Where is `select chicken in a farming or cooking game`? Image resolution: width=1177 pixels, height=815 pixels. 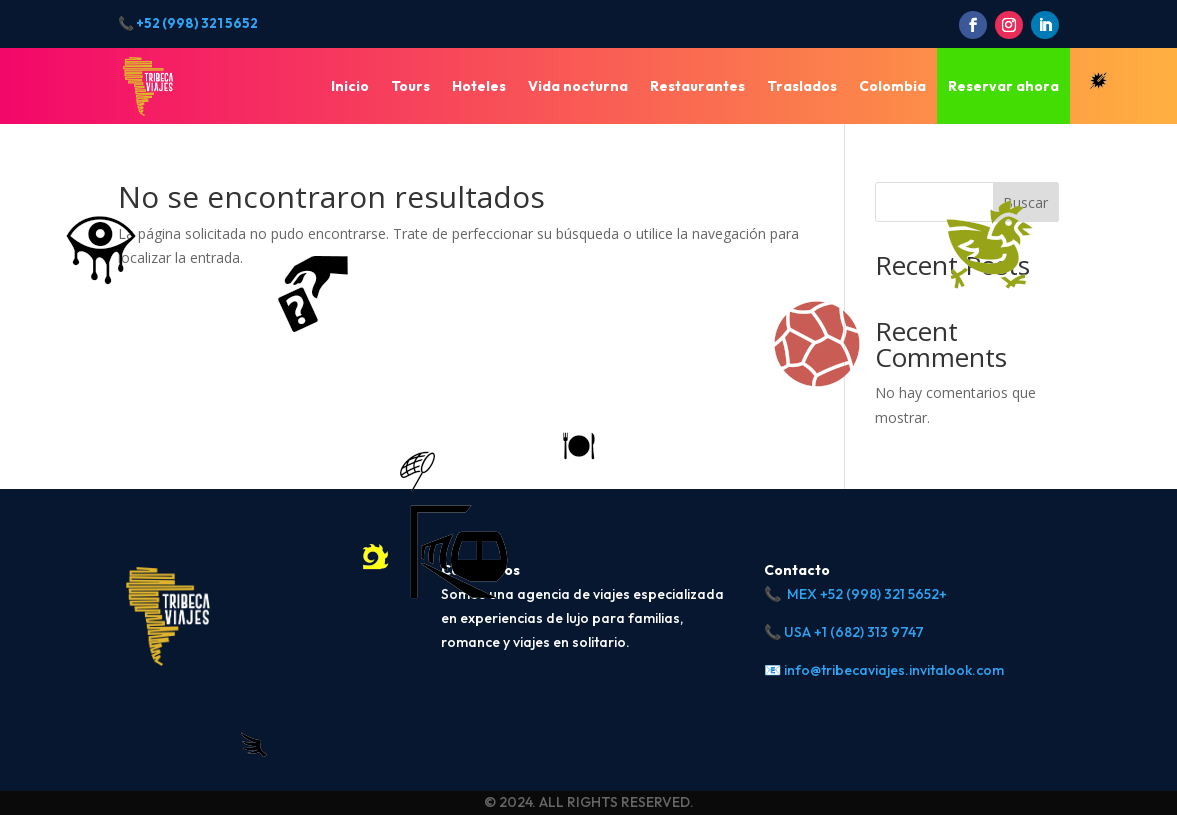 select chicken in a farming or cooking game is located at coordinates (989, 244).